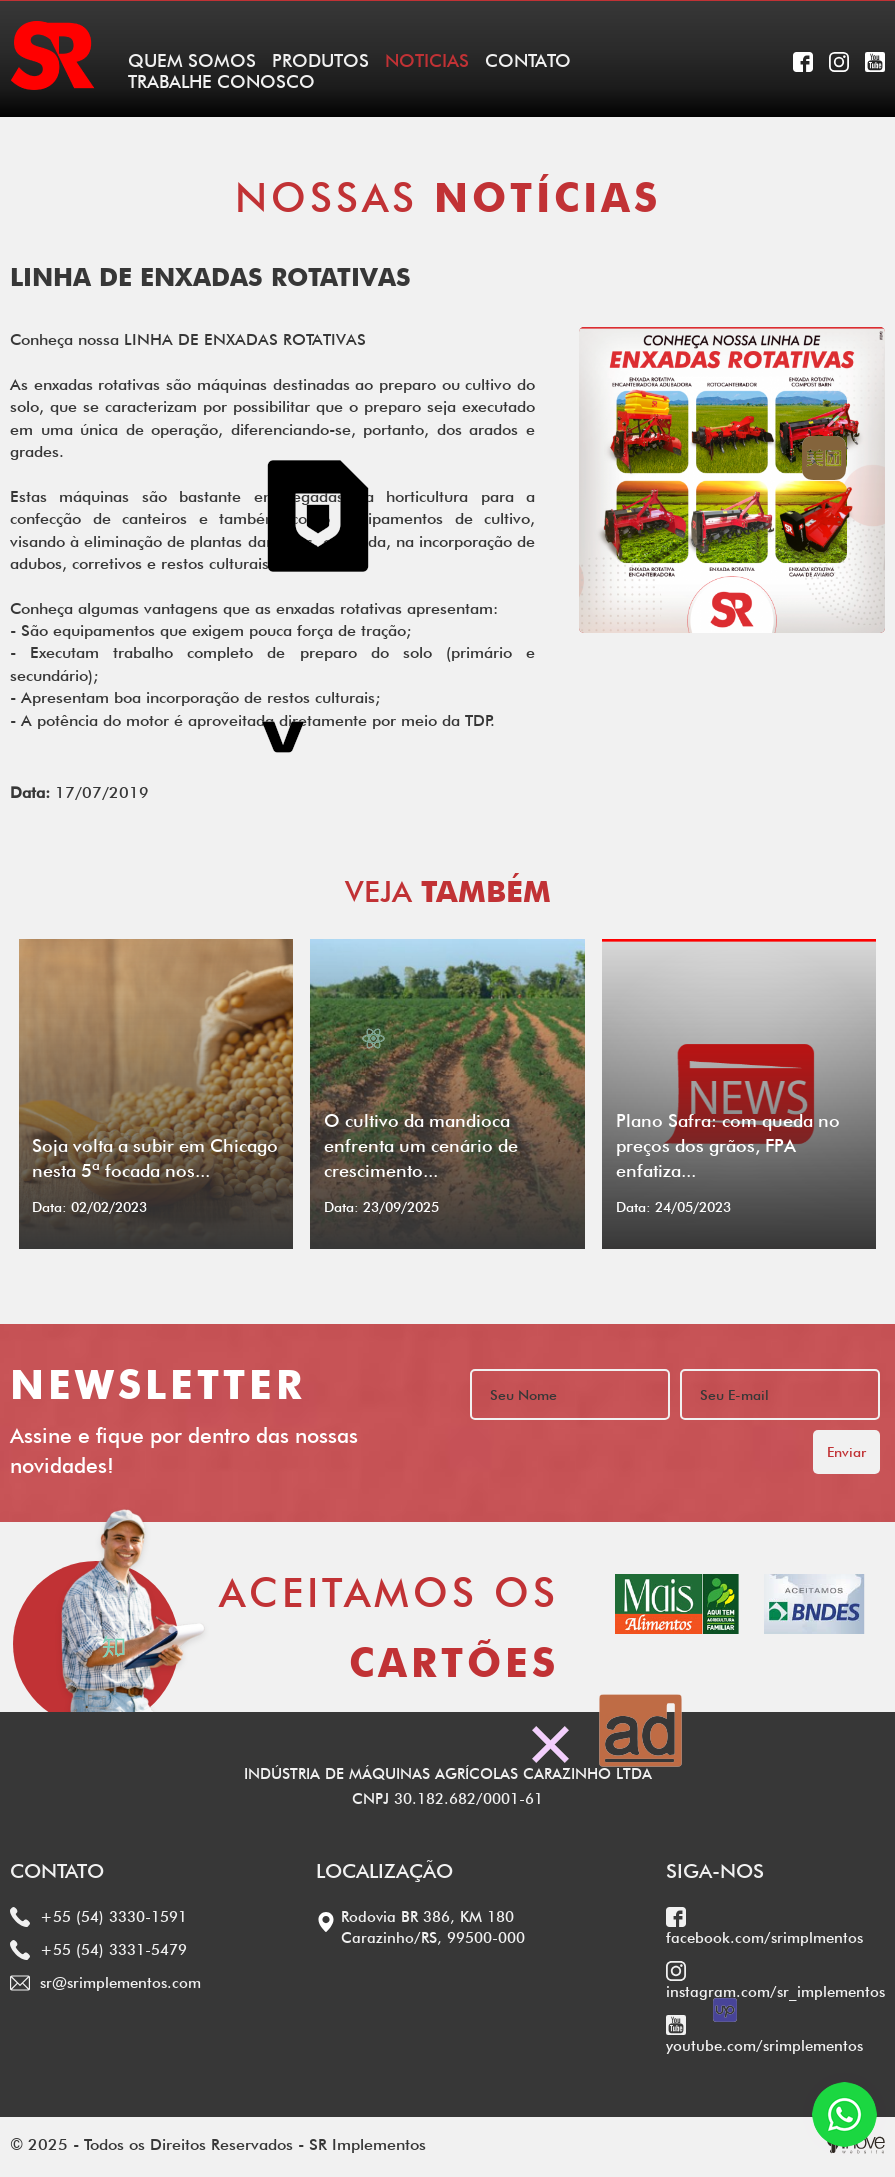 This screenshot has width=895, height=2177. What do you see at coordinates (113, 1646) in the screenshot?
I see `open zhihu app` at bounding box center [113, 1646].